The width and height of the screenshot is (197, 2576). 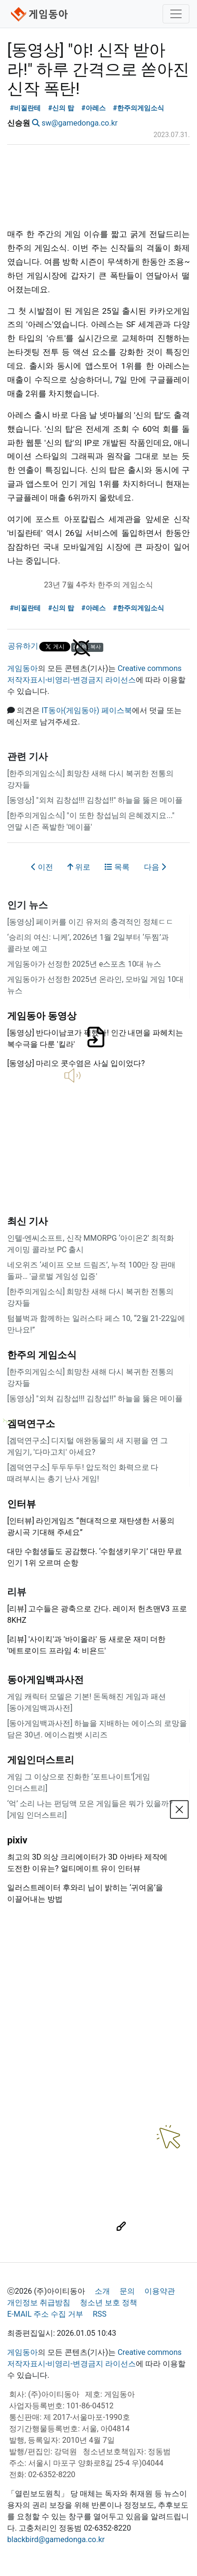 What do you see at coordinates (8, 1420) in the screenshot?
I see `hide password or sensitive content` at bounding box center [8, 1420].